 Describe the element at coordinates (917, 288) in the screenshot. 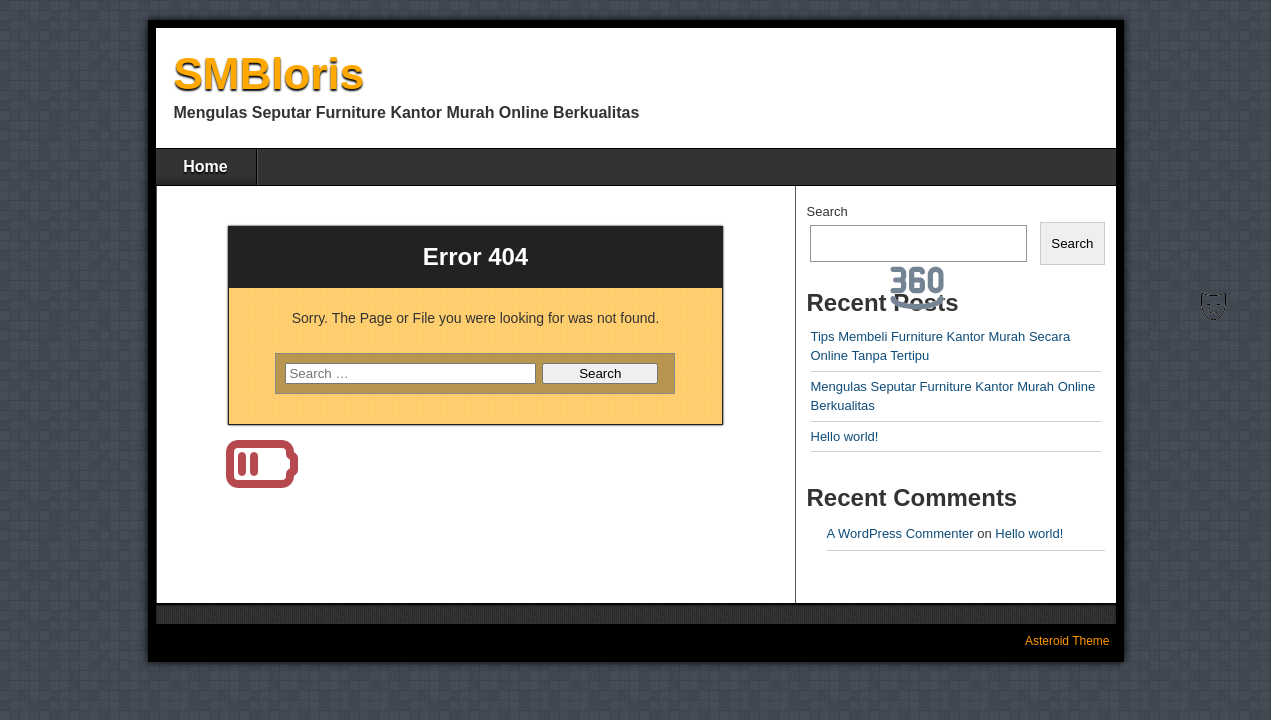

I see `view 360-degree panoramic content` at that location.